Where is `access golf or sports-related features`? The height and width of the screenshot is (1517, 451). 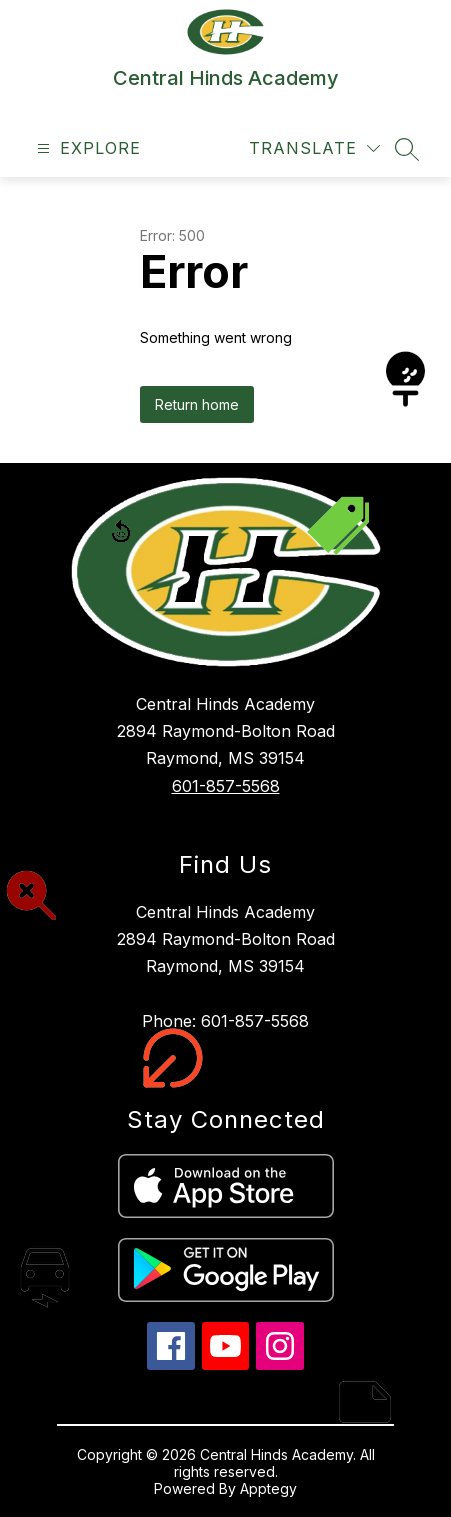
access golf or sports-related features is located at coordinates (405, 377).